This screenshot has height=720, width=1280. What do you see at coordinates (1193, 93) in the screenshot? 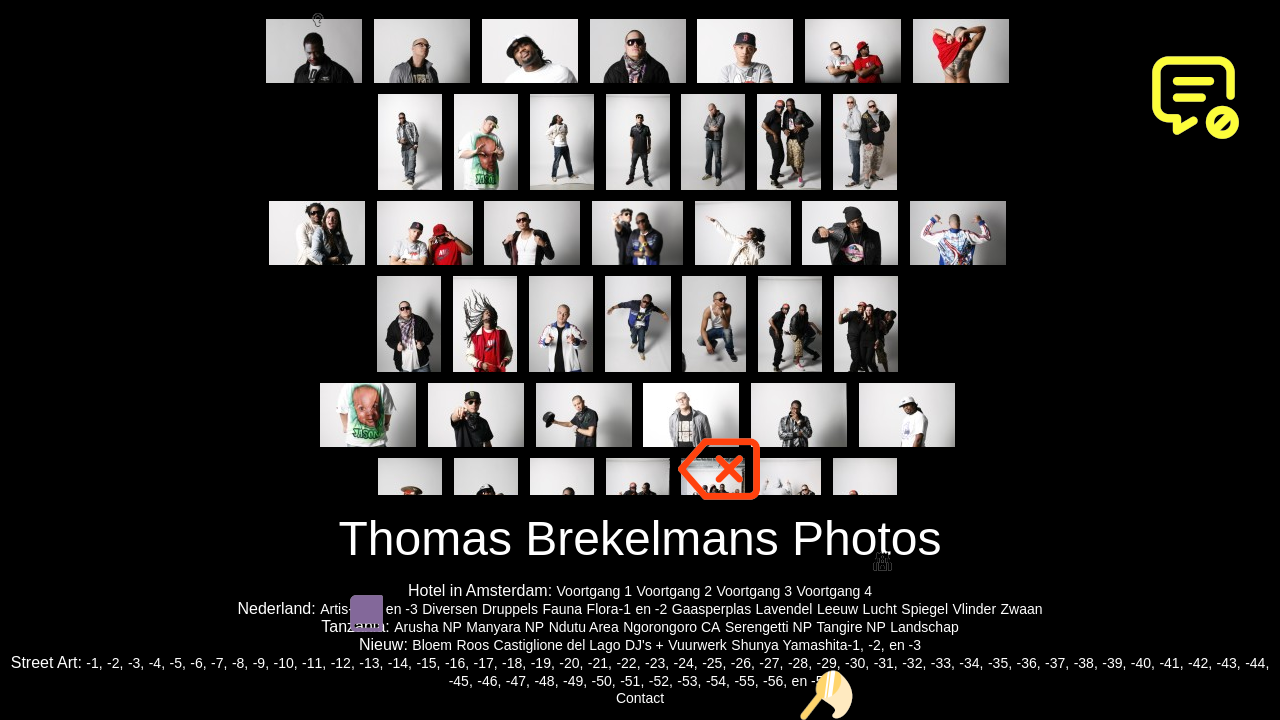
I see `cancel or delete a message` at bounding box center [1193, 93].